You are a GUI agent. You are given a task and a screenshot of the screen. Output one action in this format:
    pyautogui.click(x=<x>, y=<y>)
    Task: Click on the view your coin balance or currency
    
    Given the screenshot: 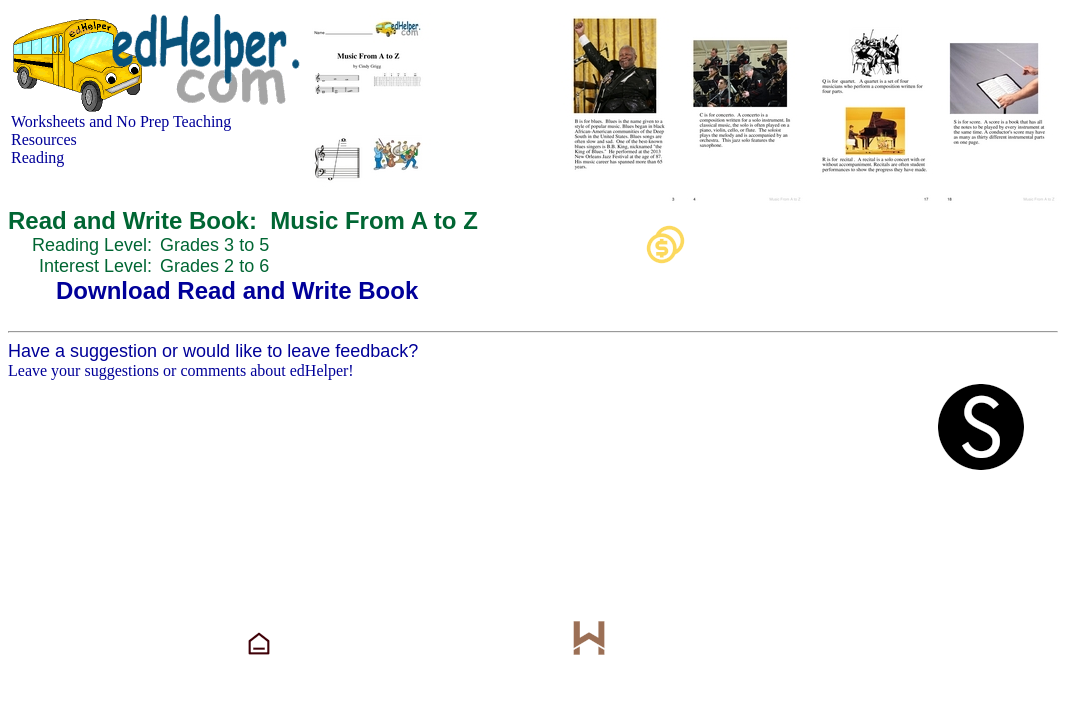 What is the action you would take?
    pyautogui.click(x=665, y=244)
    